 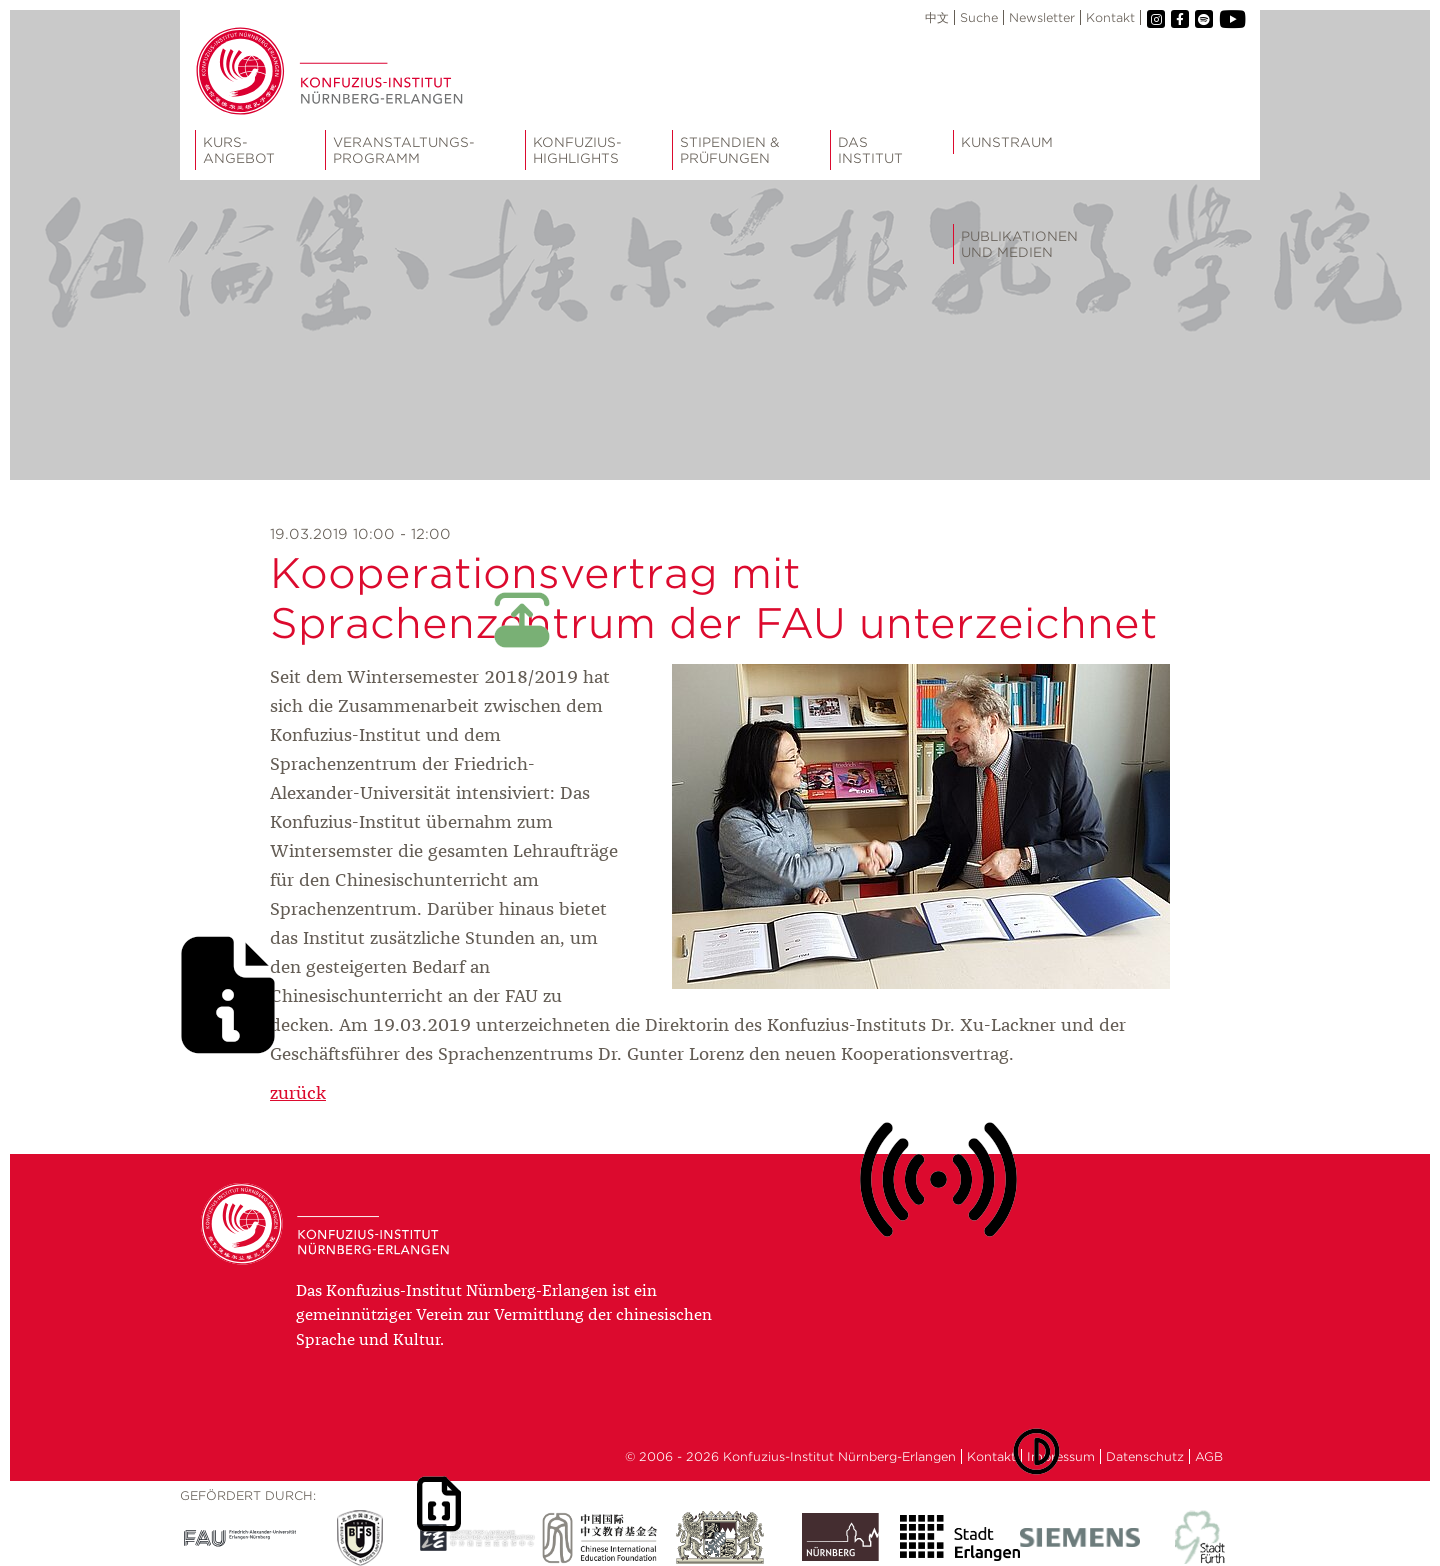 I want to click on move element to top position, so click(x=522, y=620).